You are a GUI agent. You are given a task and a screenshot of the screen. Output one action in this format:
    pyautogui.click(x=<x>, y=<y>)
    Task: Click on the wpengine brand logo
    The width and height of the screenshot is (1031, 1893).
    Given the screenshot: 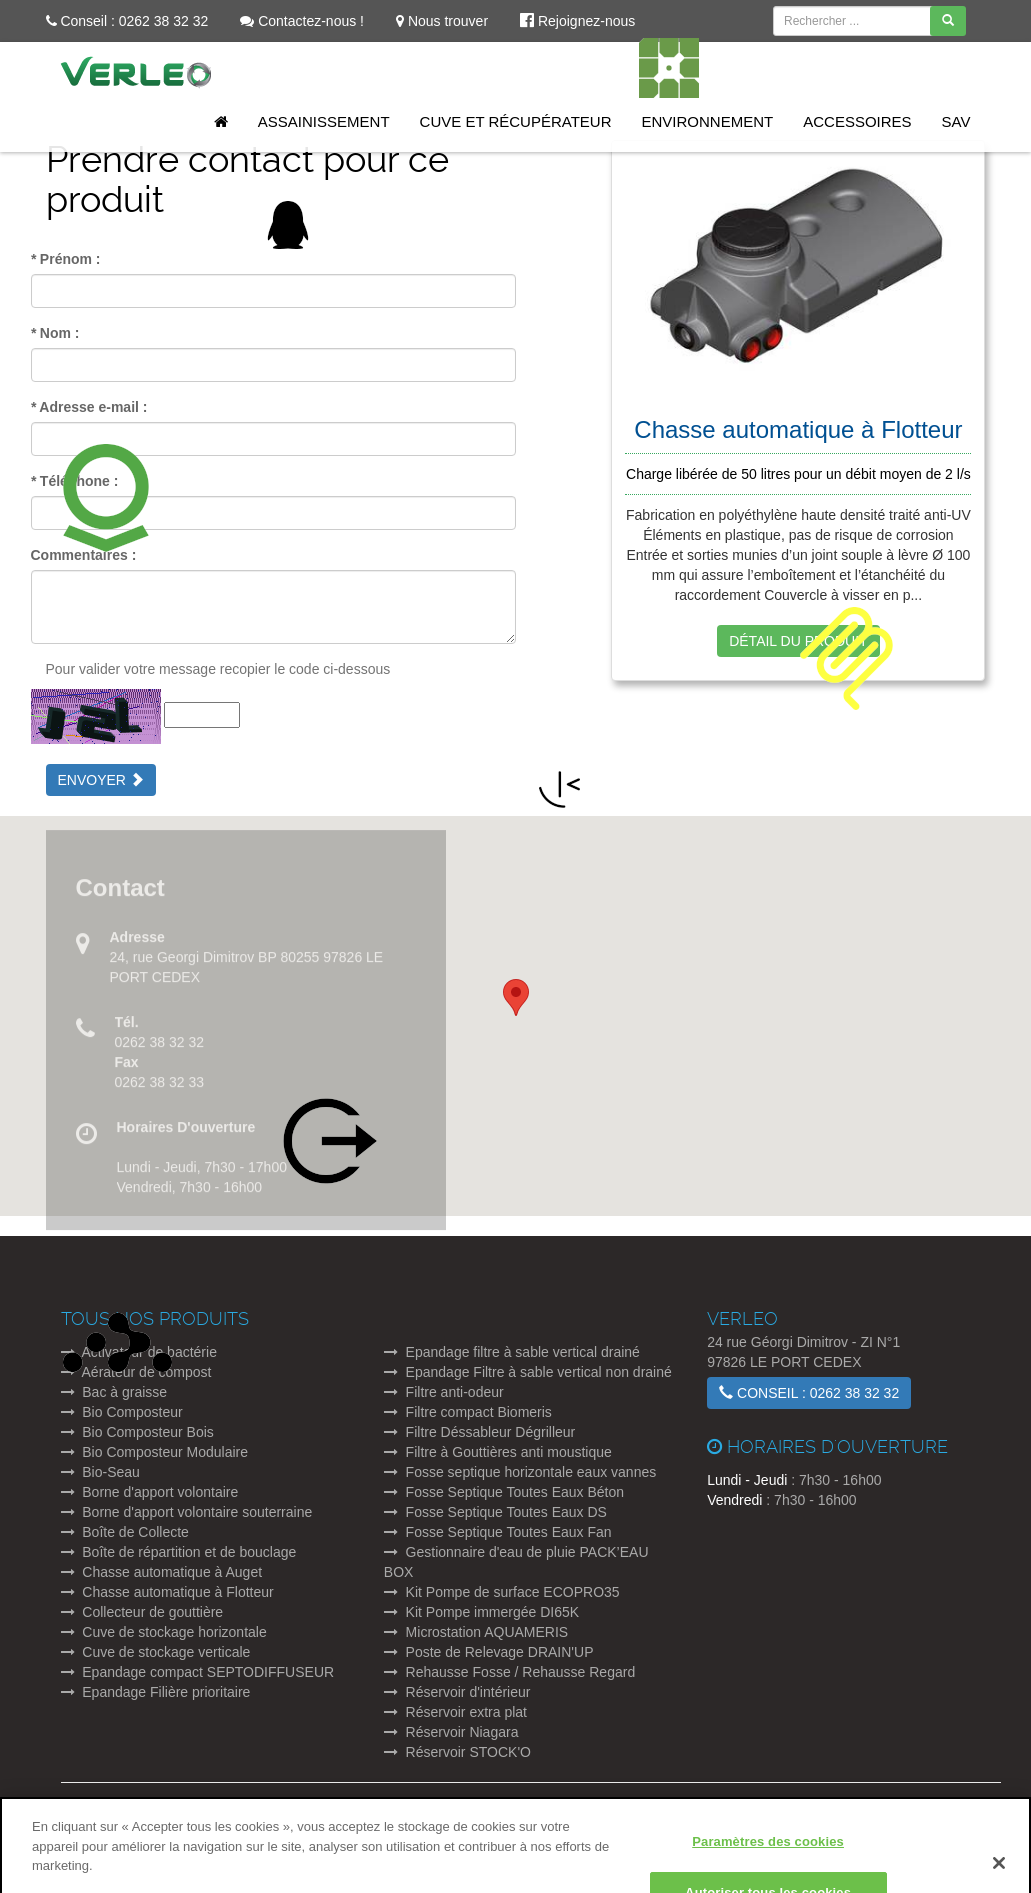 What is the action you would take?
    pyautogui.click(x=669, y=68)
    